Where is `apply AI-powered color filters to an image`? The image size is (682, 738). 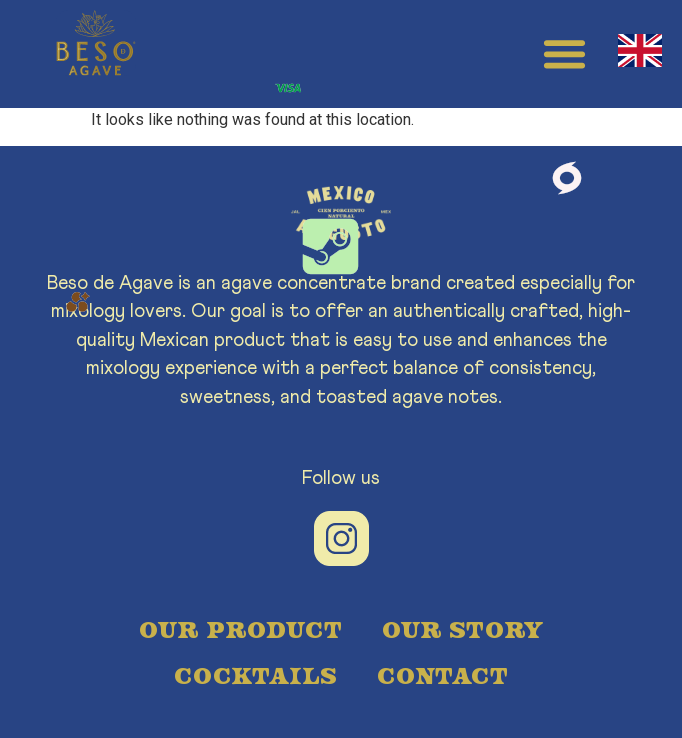 apply AI-powered color filters to an image is located at coordinates (77, 303).